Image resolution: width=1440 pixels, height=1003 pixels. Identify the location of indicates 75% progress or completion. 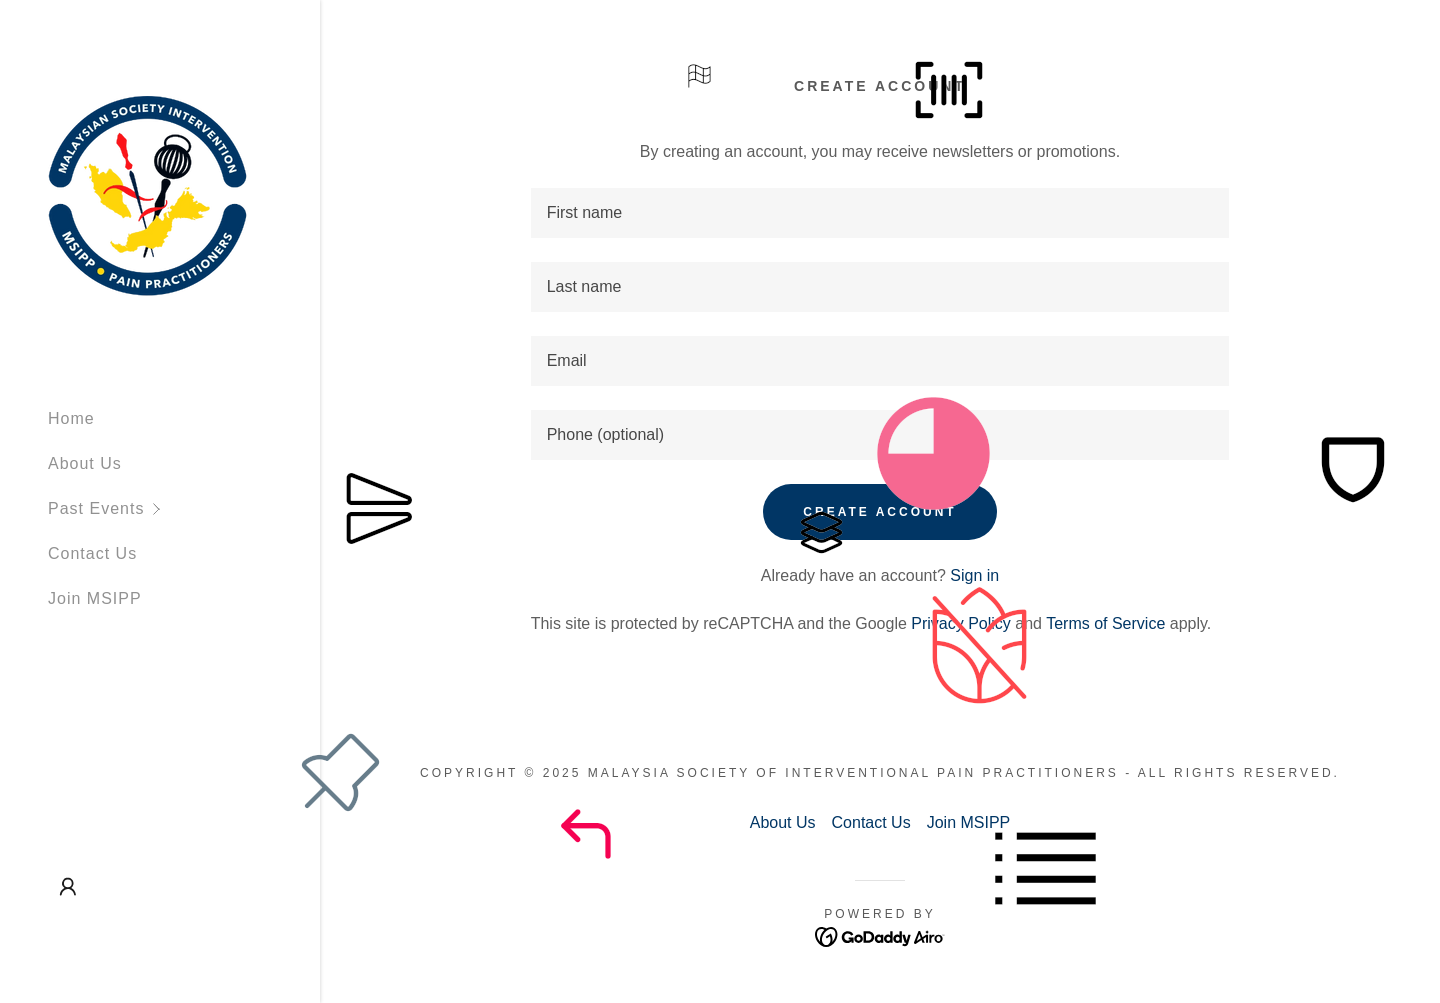
(933, 453).